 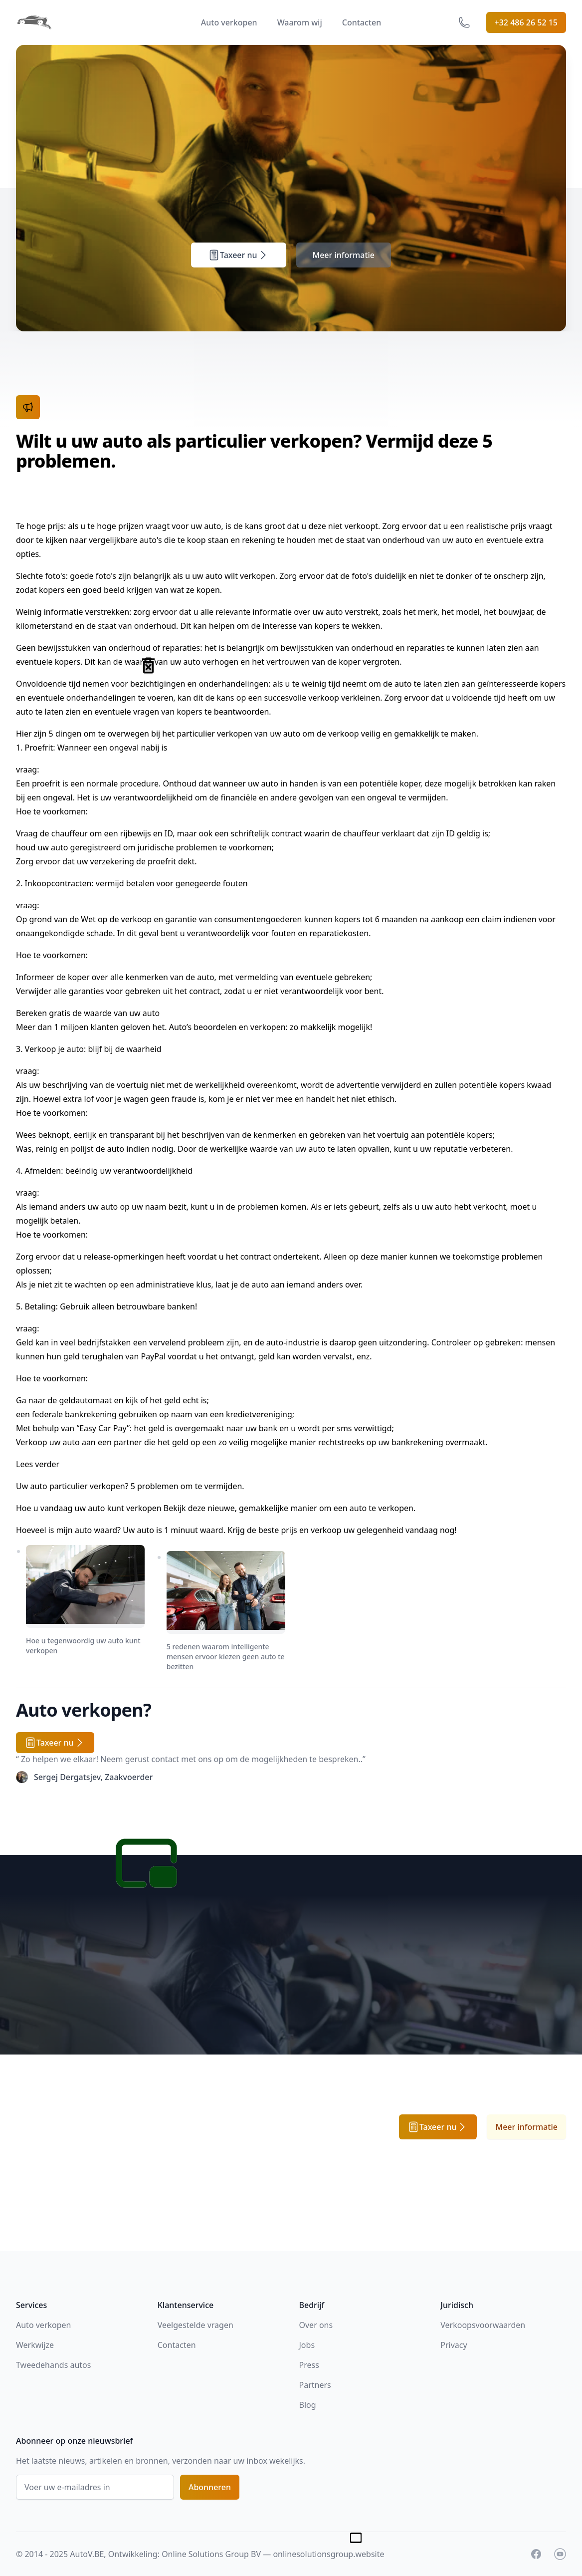 What do you see at coordinates (146, 1863) in the screenshot?
I see `enable picture-in-picture mode` at bounding box center [146, 1863].